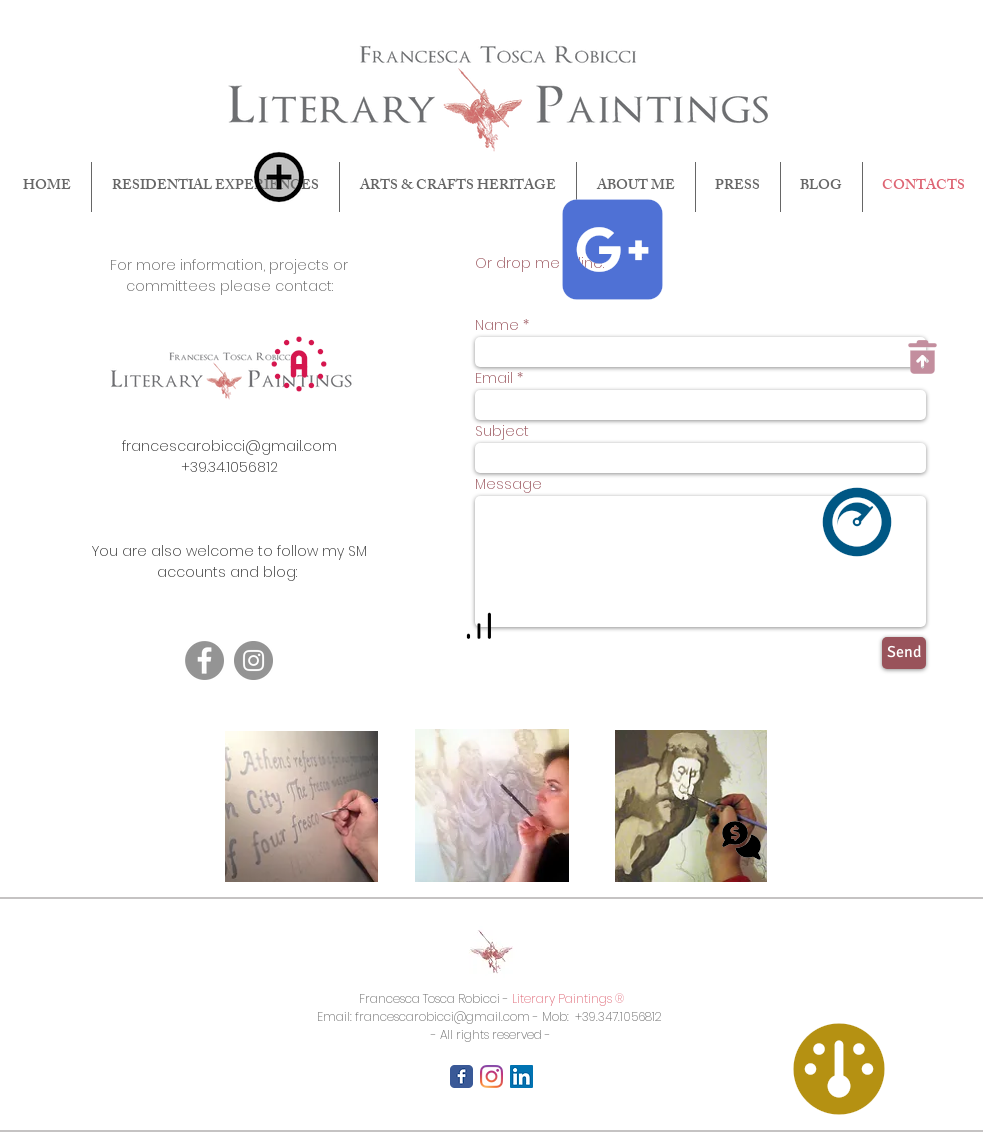 The image size is (983, 1146). What do you see at coordinates (612, 249) in the screenshot?
I see `sign in with Google+` at bounding box center [612, 249].